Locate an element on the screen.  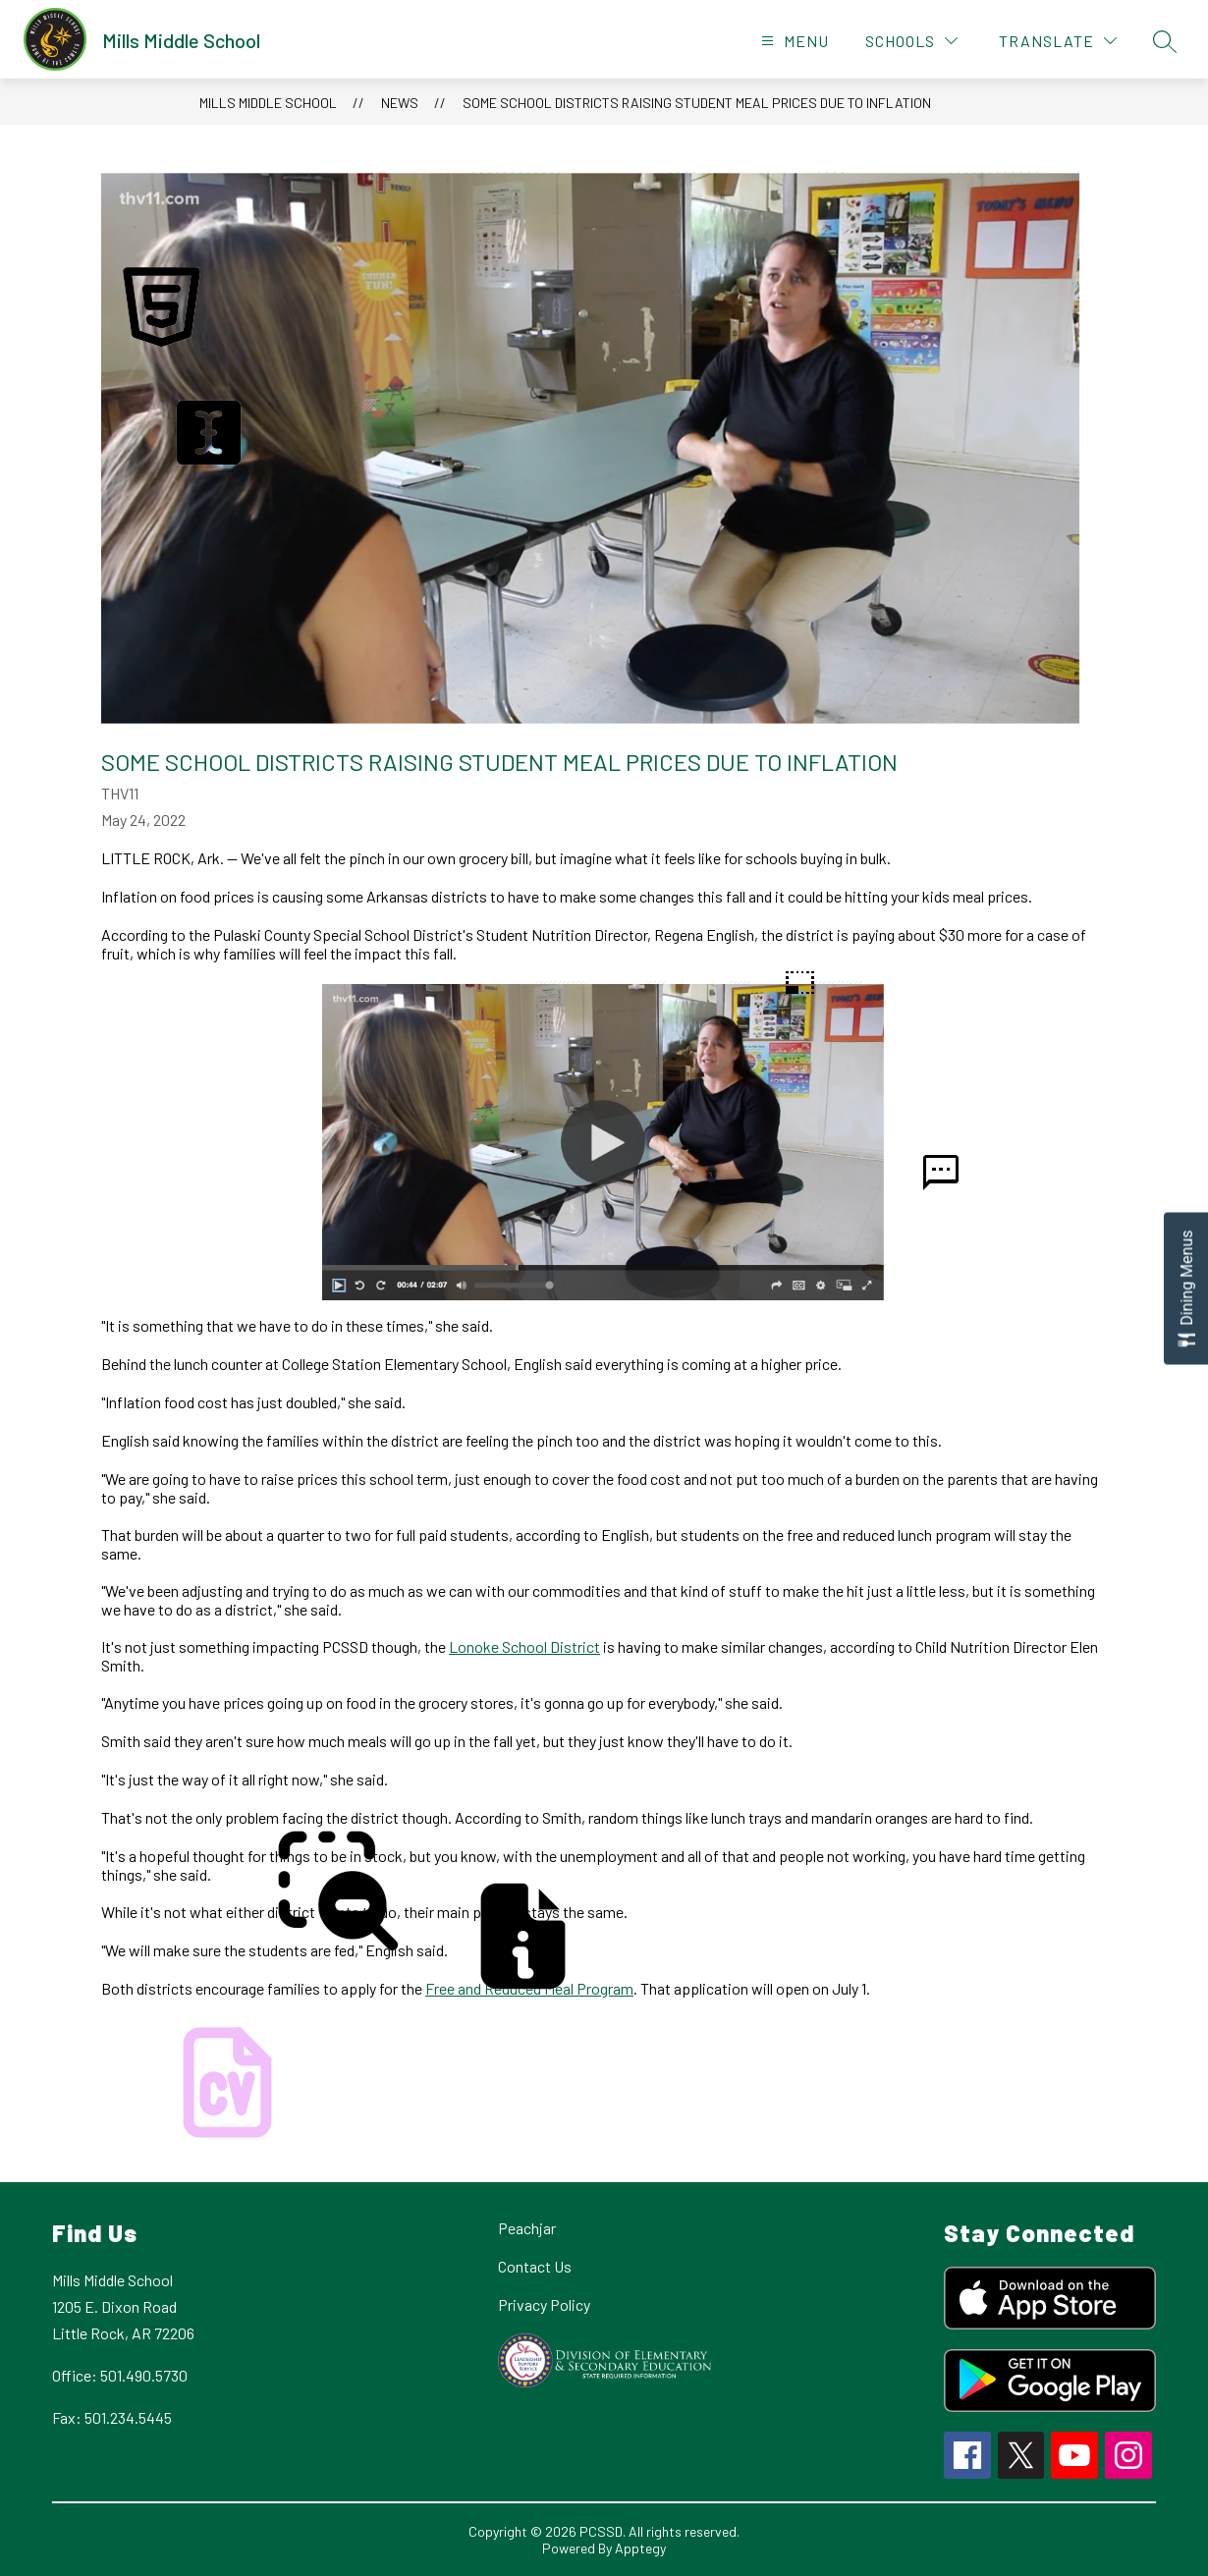
resize image to small dimensions is located at coordinates (799, 982).